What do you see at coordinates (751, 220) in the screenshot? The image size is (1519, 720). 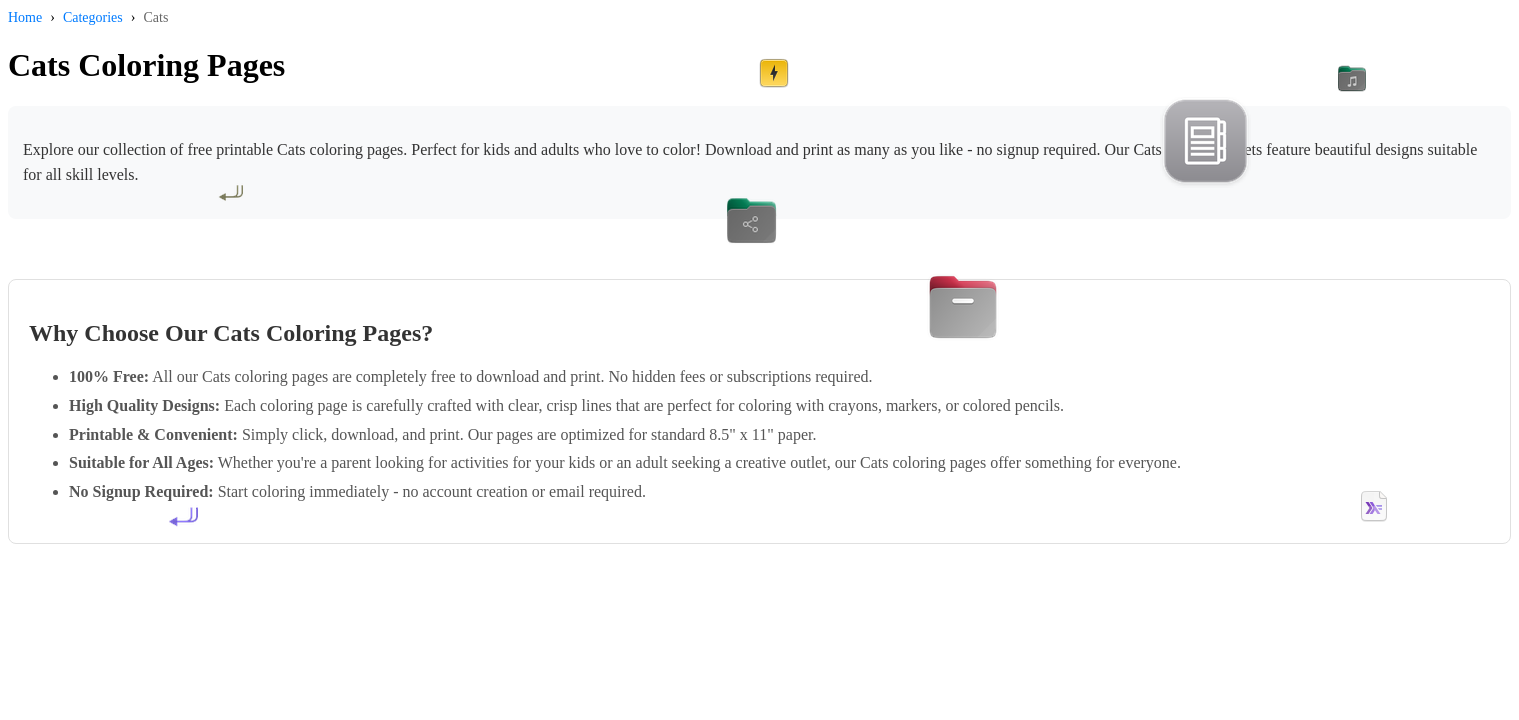 I see `access your public shared folder` at bounding box center [751, 220].